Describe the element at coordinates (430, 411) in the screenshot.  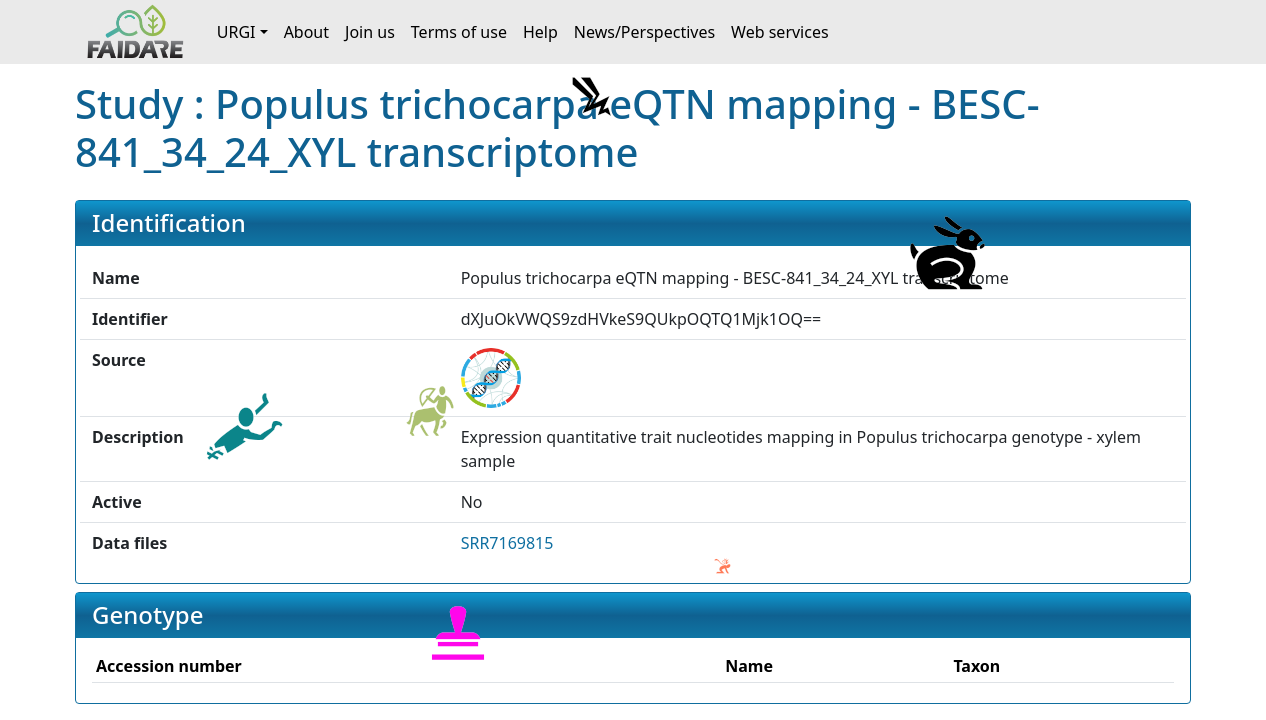
I see `select centaur character or unit` at that location.